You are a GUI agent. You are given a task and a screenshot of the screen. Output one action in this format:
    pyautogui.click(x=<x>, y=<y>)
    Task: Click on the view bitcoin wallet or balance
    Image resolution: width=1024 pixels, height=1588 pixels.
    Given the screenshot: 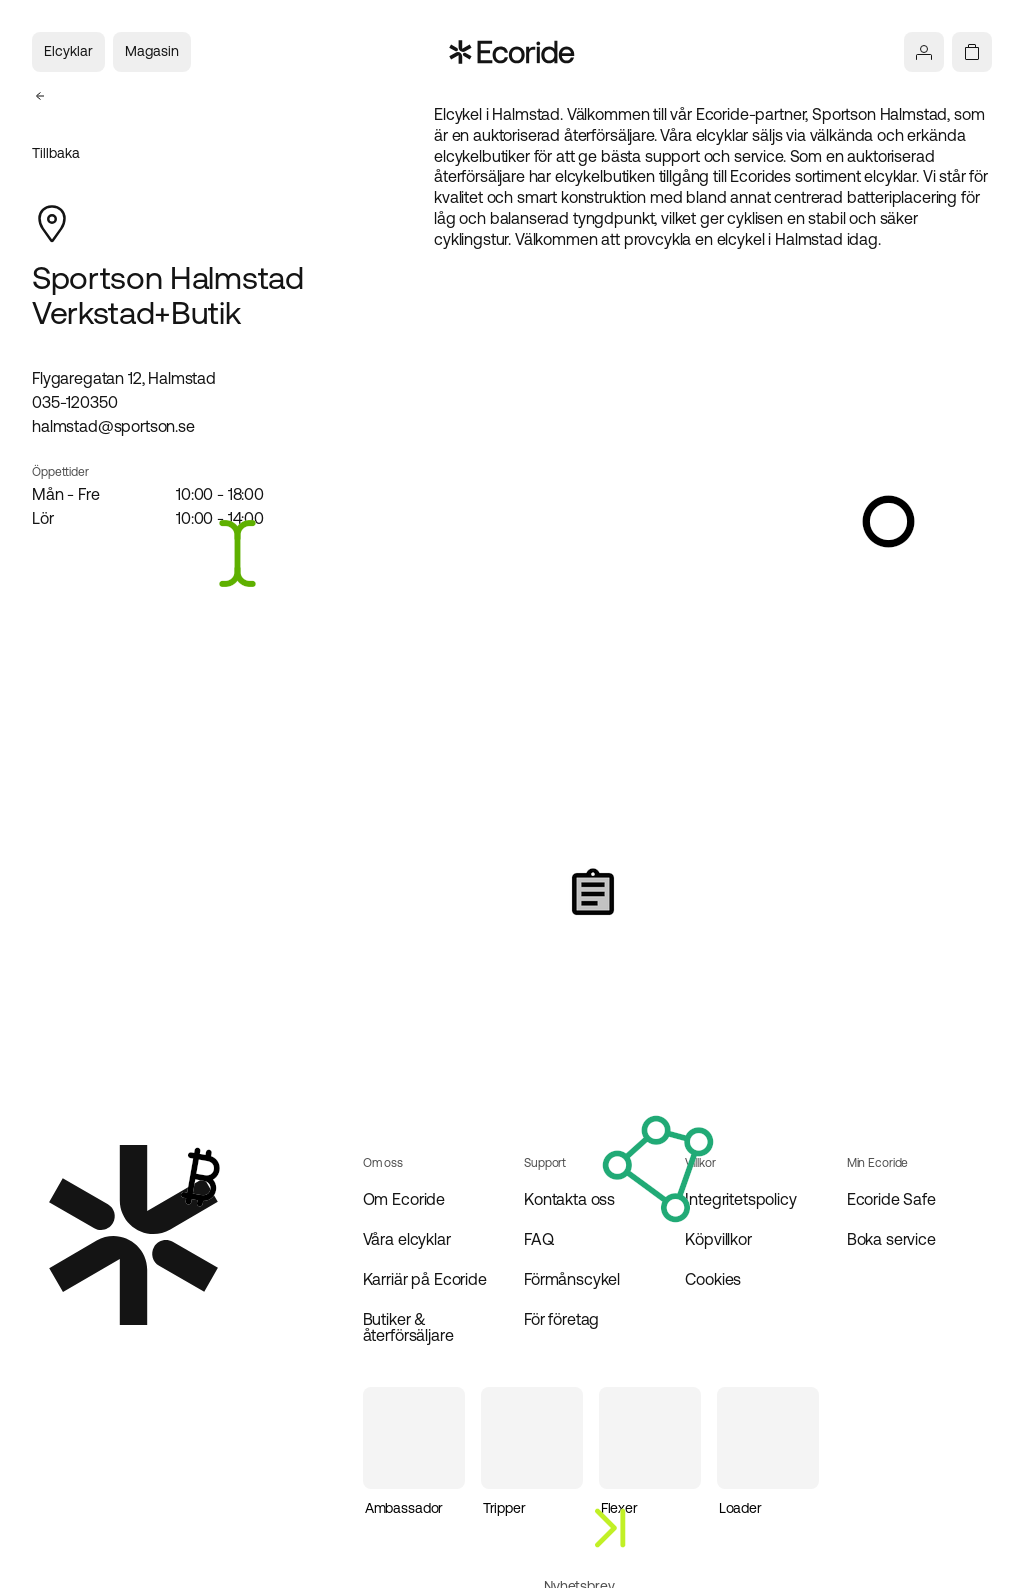 What is the action you would take?
    pyautogui.click(x=201, y=1177)
    